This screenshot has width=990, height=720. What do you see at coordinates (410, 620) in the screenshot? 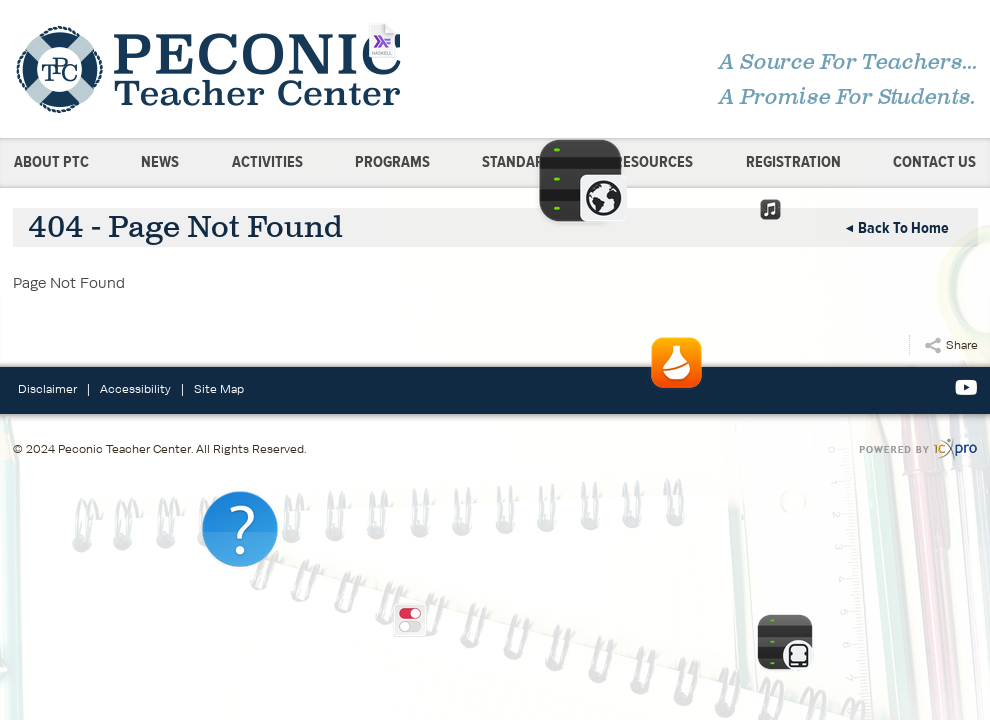
I see `open system settings or preferences` at bounding box center [410, 620].